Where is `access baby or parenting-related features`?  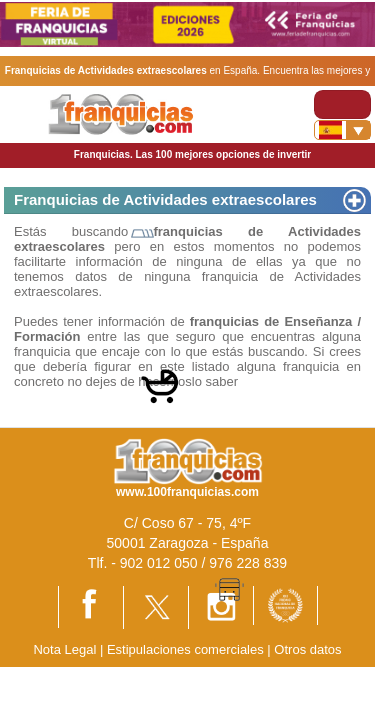
access baby or parenting-related features is located at coordinates (160, 385).